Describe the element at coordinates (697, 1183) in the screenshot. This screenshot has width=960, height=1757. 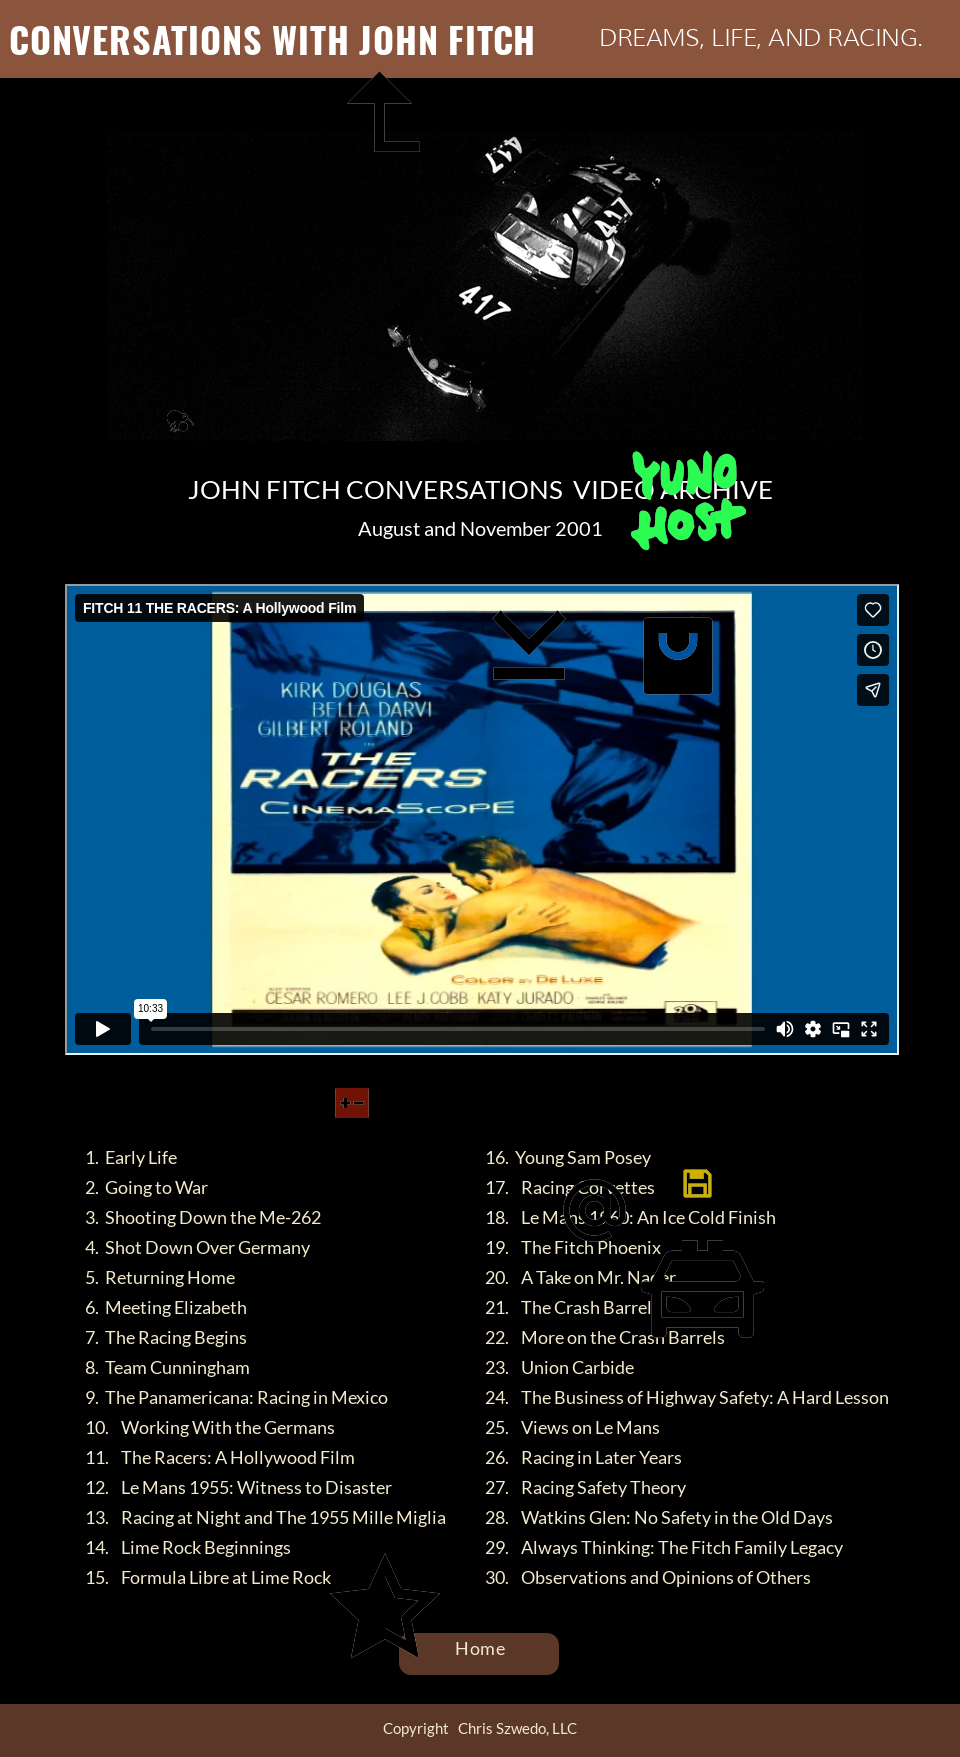
I see `save current file or document` at that location.